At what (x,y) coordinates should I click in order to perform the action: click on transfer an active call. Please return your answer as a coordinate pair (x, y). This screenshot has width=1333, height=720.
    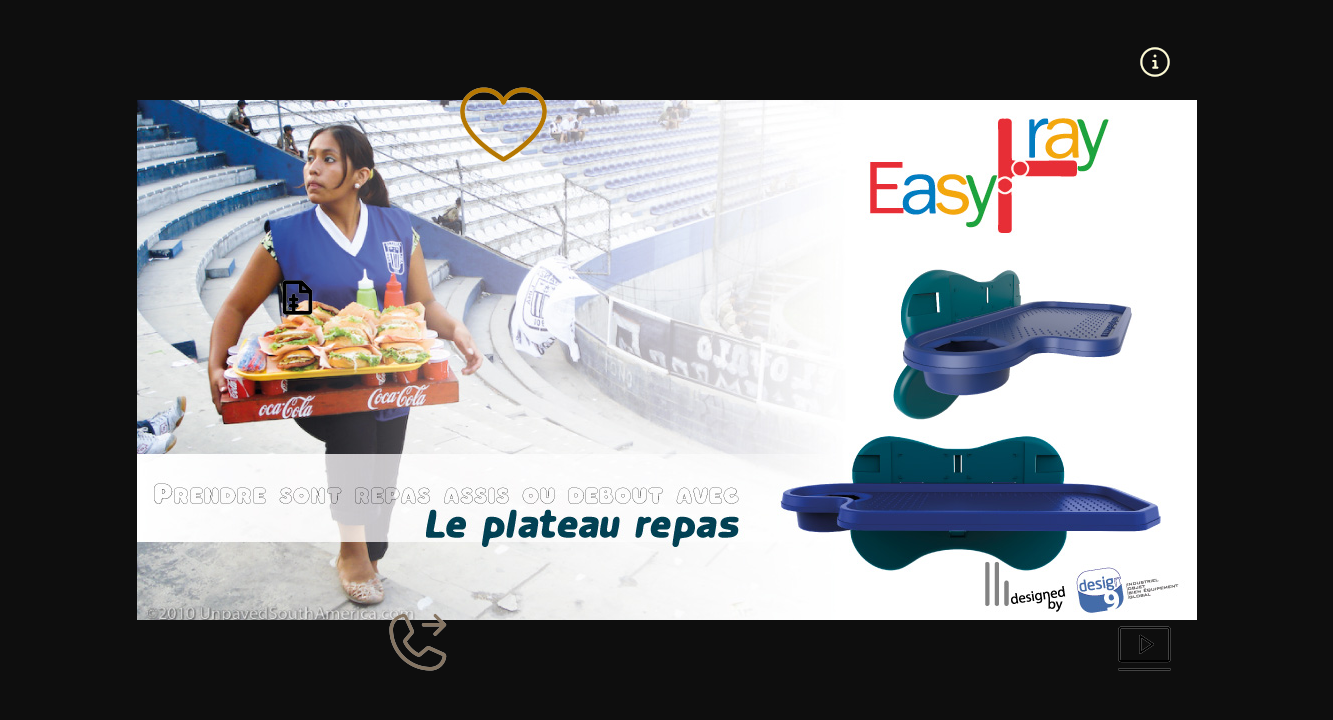
    Looking at the image, I should click on (419, 641).